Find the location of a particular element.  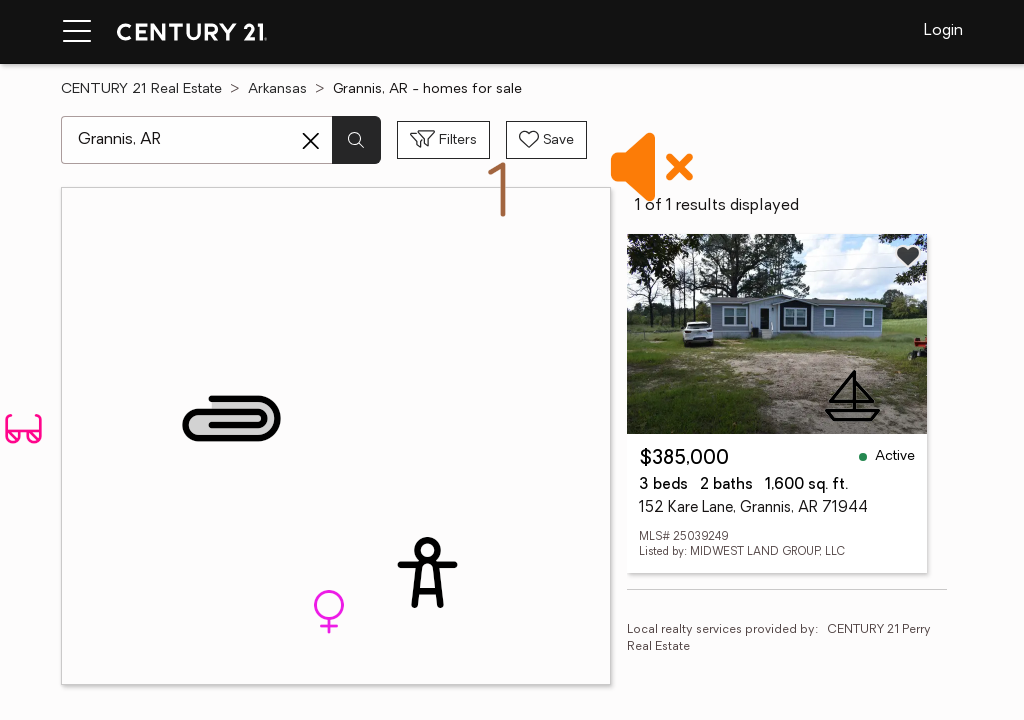

toggle cool or incognito mode is located at coordinates (23, 429).